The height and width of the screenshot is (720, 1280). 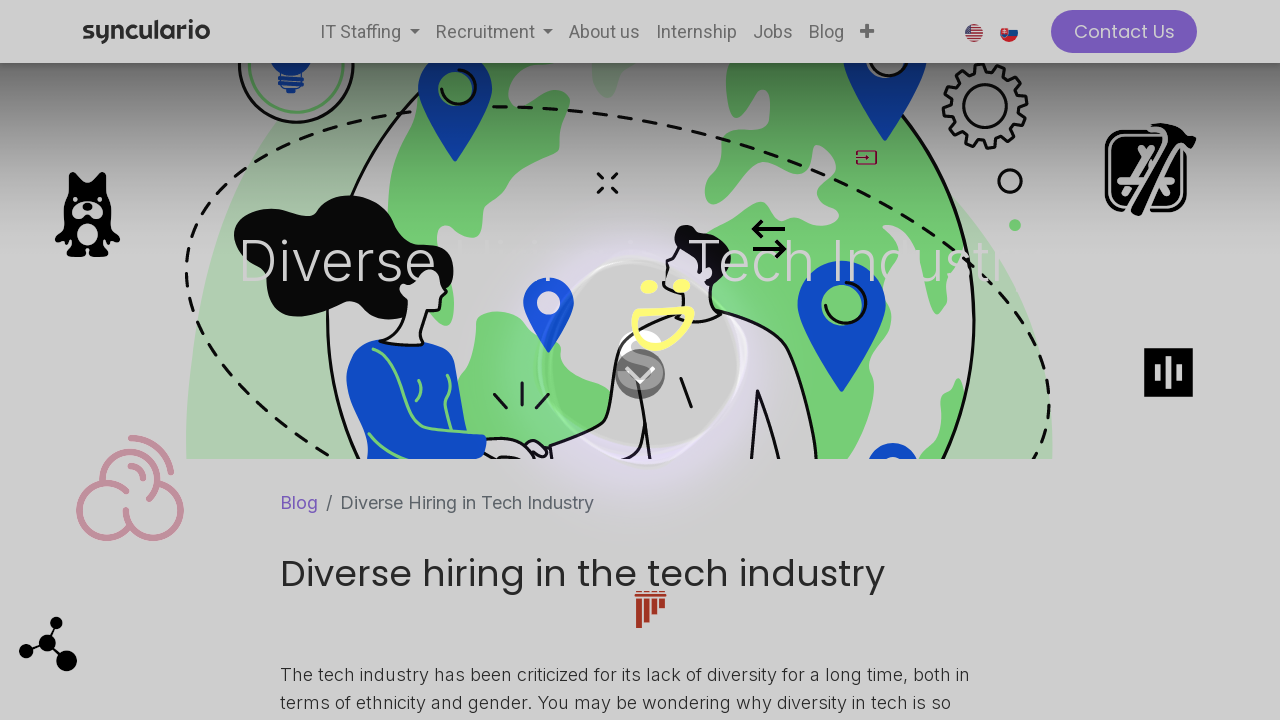 I want to click on link to or open ameba account, so click(x=87, y=214).